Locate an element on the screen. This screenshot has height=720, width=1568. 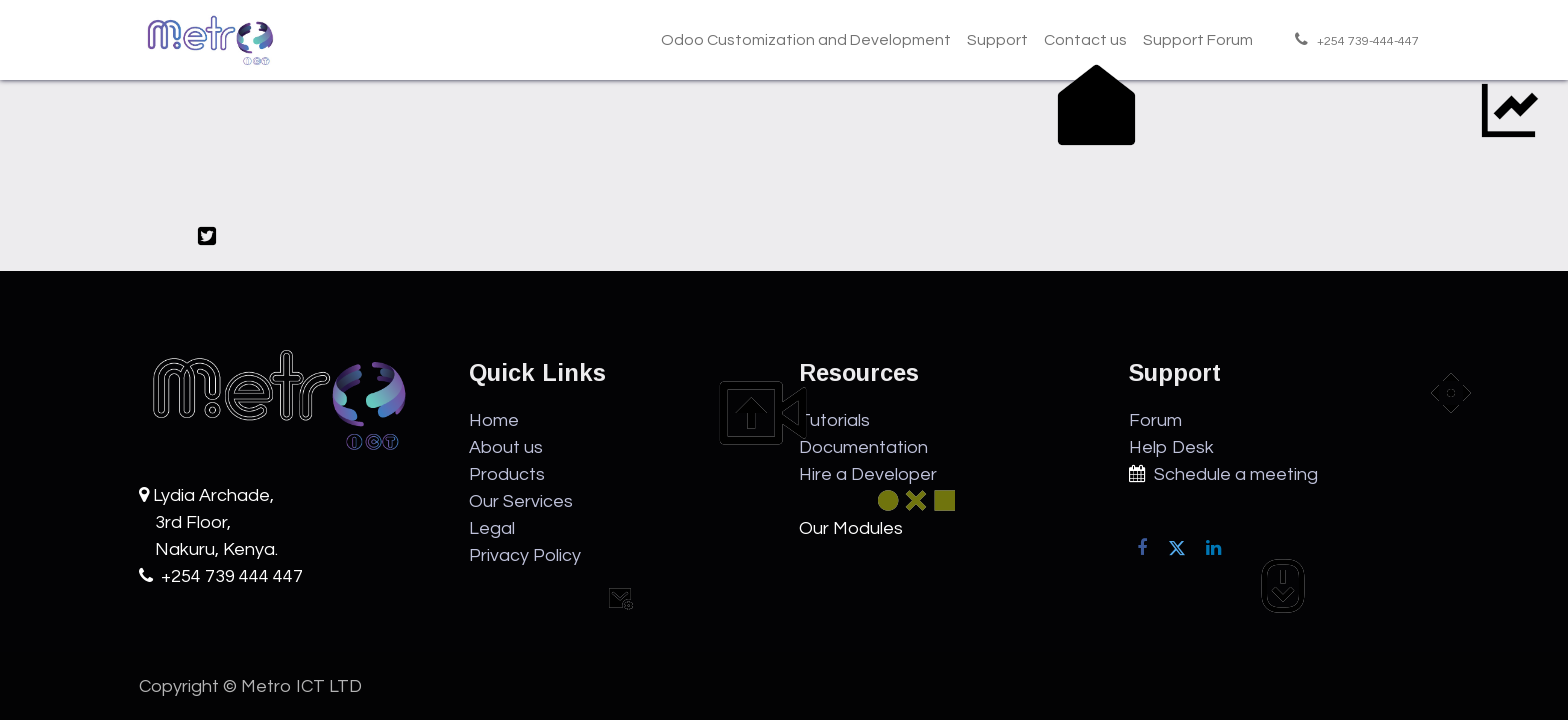
view analytics and performance trends is located at coordinates (1508, 110).